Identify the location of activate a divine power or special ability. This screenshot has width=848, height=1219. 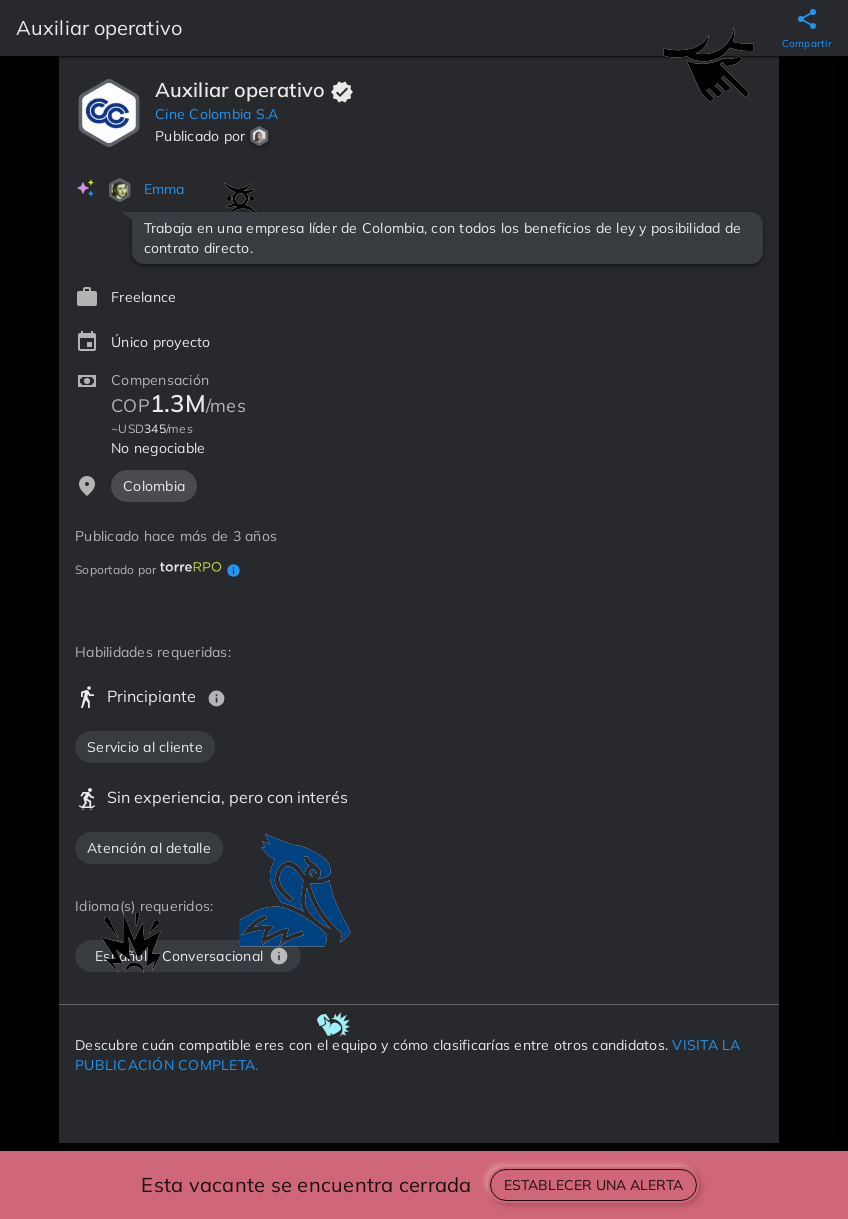
(709, 71).